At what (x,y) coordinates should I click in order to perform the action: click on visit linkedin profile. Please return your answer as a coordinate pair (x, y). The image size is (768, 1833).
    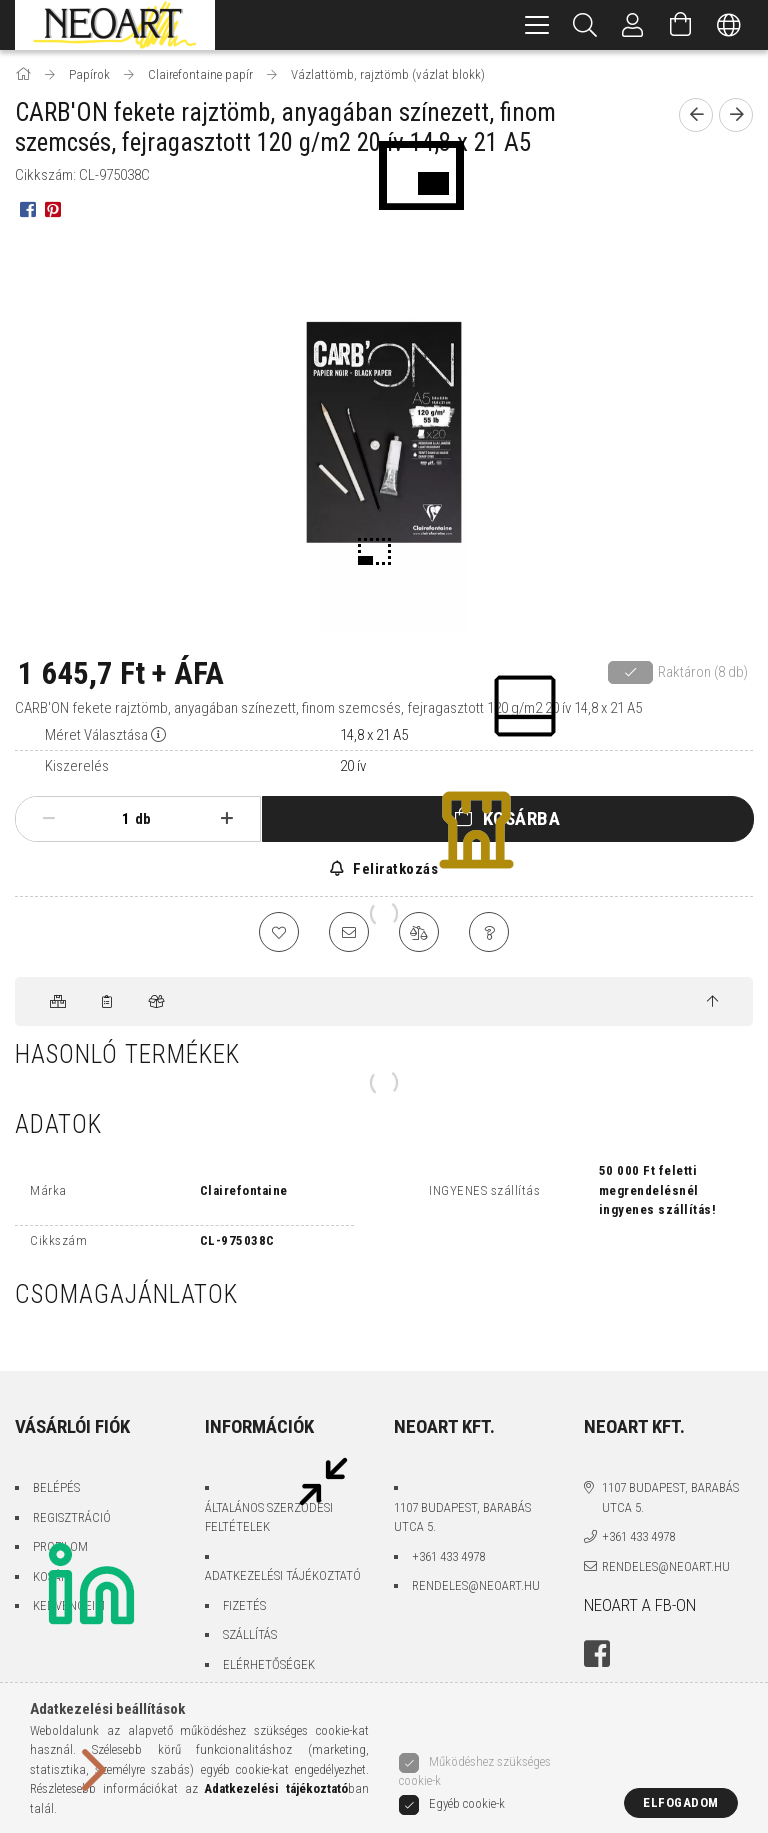
    Looking at the image, I should click on (91, 1585).